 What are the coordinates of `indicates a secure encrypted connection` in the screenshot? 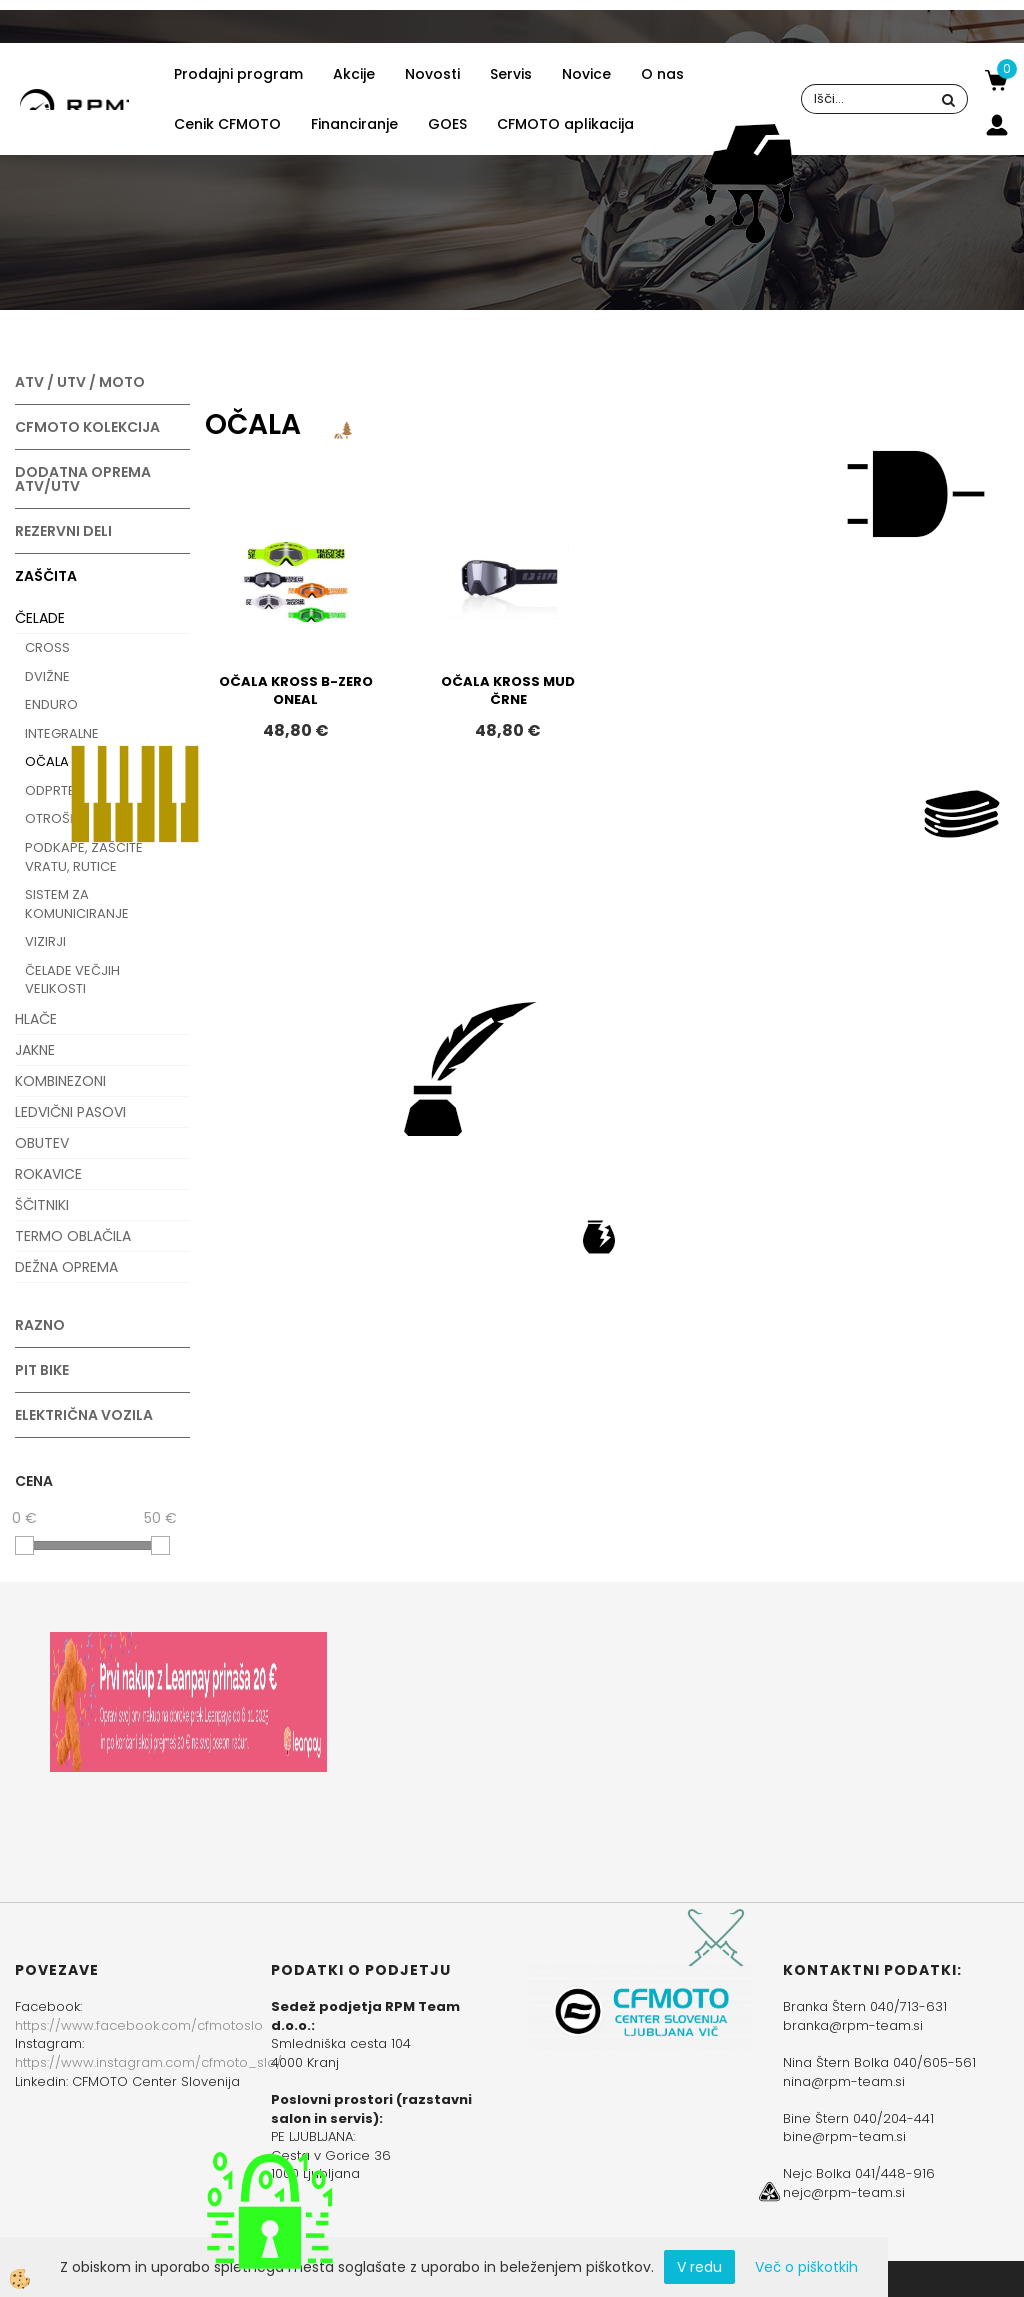 It's located at (270, 2212).